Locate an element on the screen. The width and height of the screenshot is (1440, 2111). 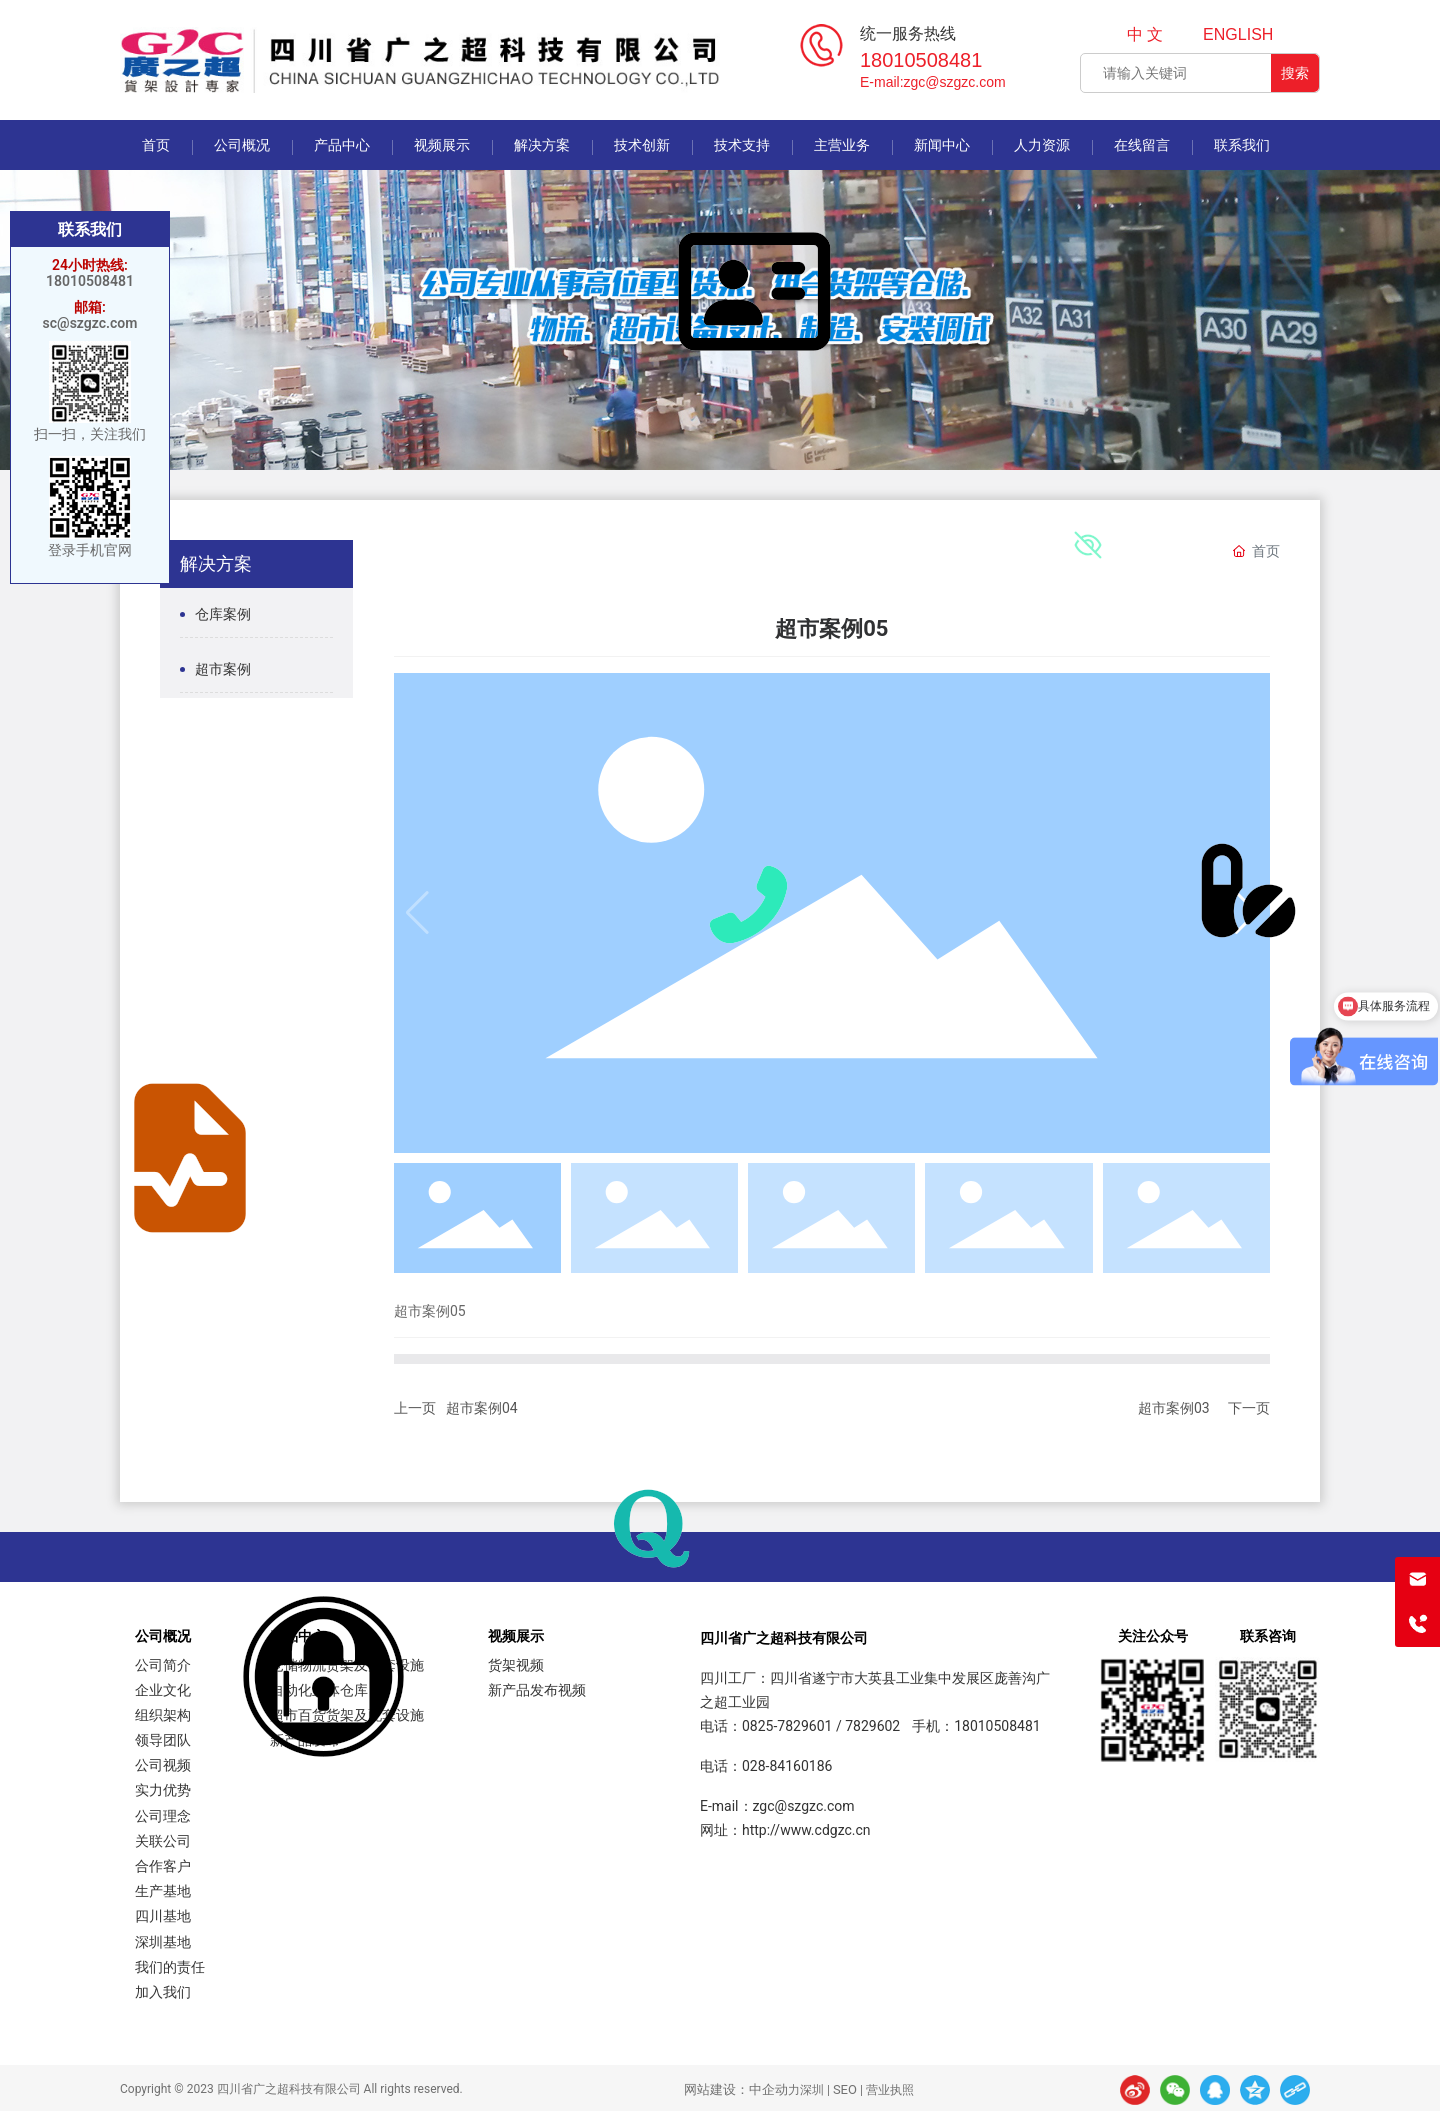
view audio or sound file is located at coordinates (190, 1158).